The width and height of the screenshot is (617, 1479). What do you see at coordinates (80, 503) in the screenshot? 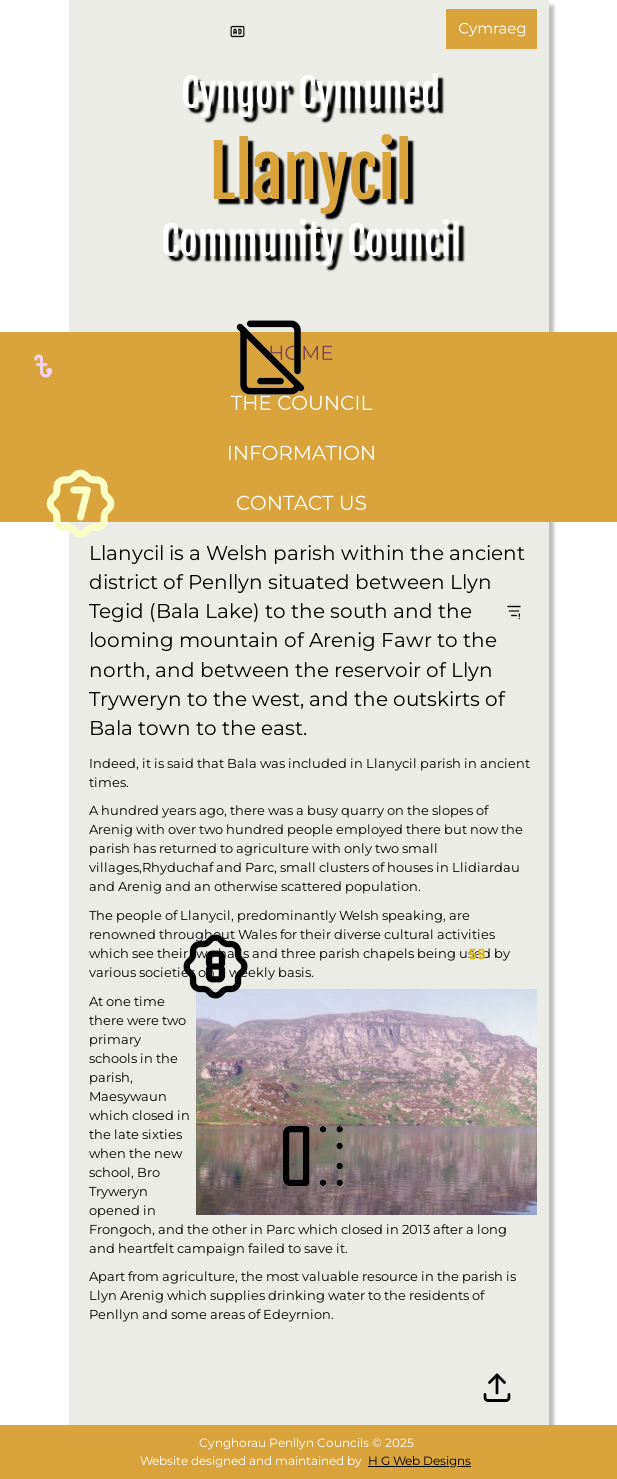
I see `indicates rank or position number 7` at bounding box center [80, 503].